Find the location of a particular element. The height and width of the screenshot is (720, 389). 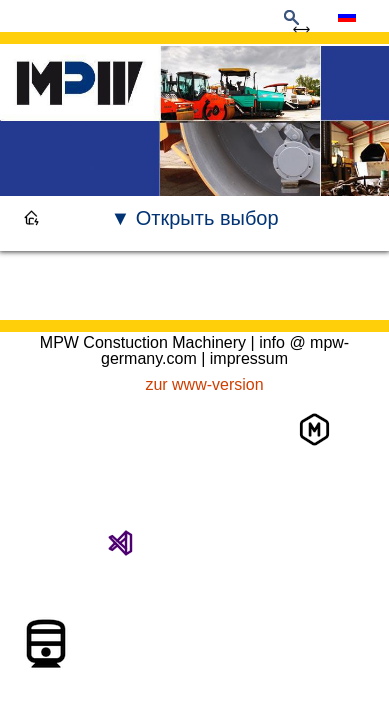

open visual studio code is located at coordinates (121, 543).